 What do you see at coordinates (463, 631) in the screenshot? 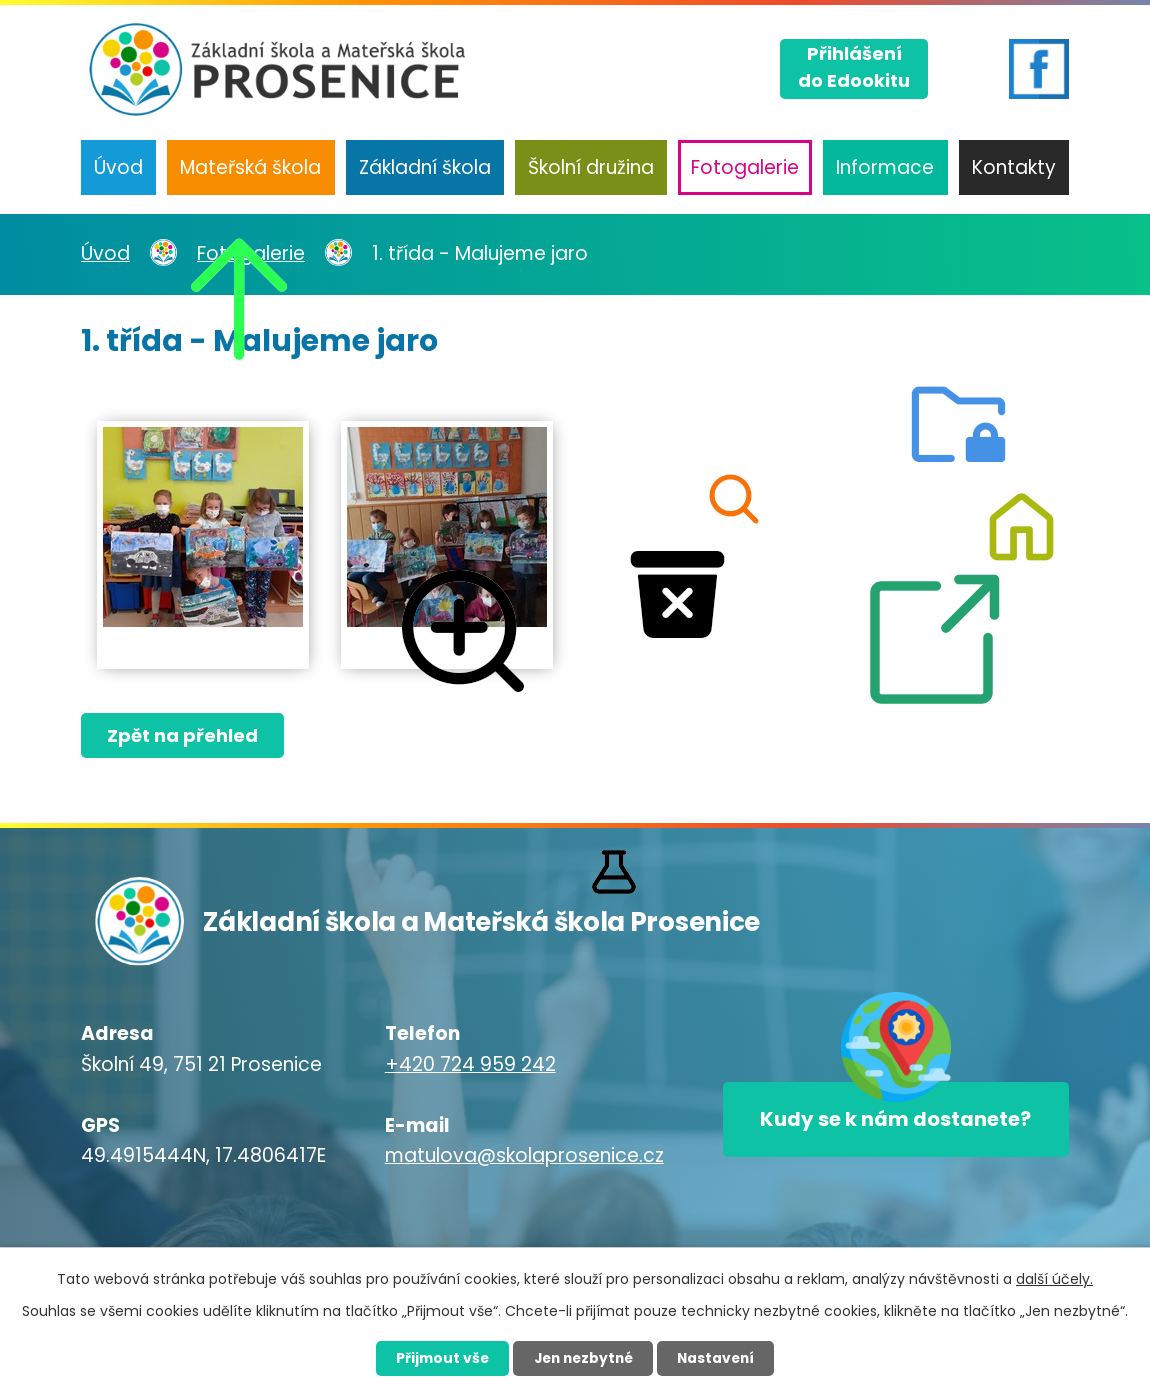
I see `zoom in on content` at bounding box center [463, 631].